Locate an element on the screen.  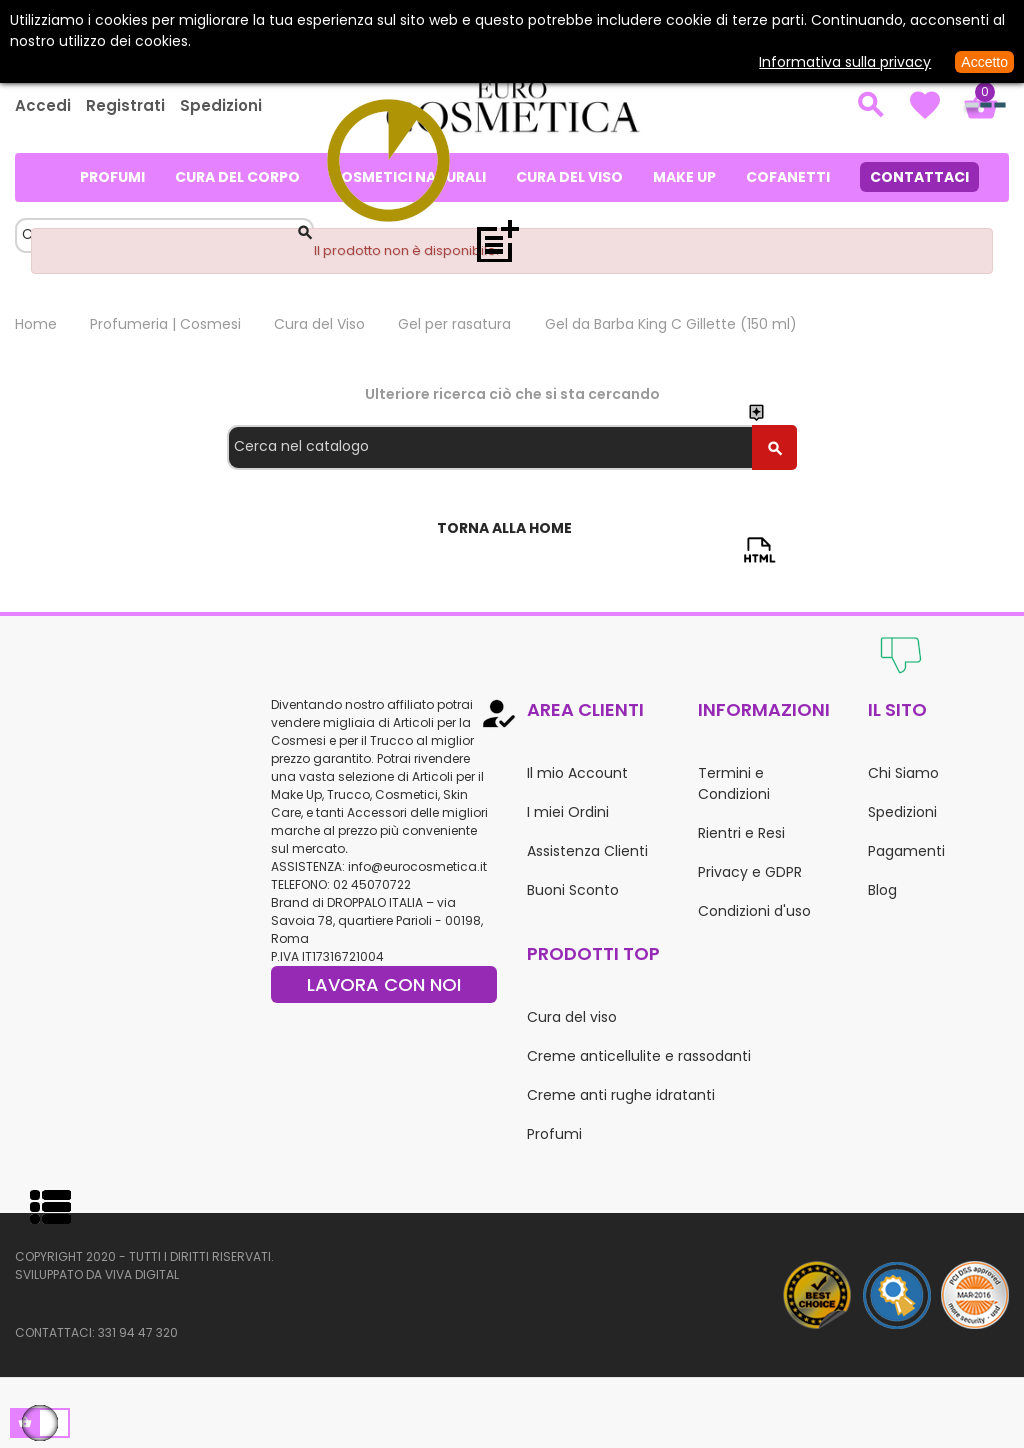
switch to list view is located at coordinates (52, 1207).